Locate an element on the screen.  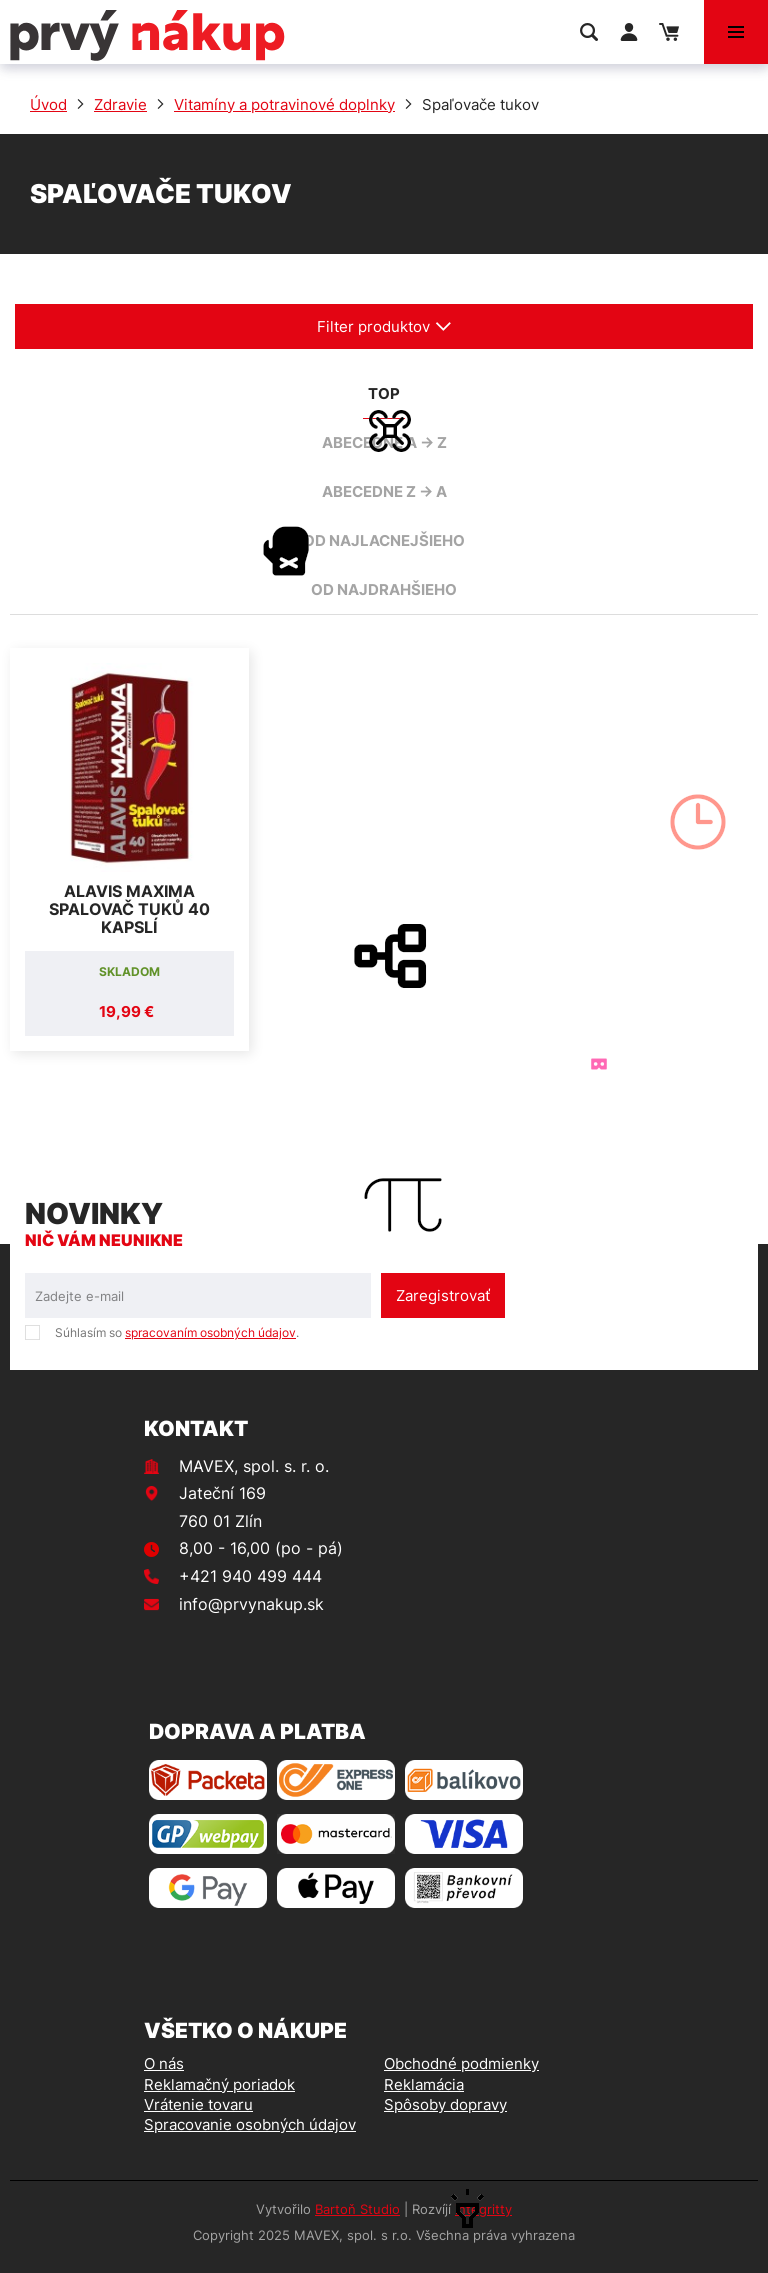
highlight selected text is located at coordinates (467, 2208).